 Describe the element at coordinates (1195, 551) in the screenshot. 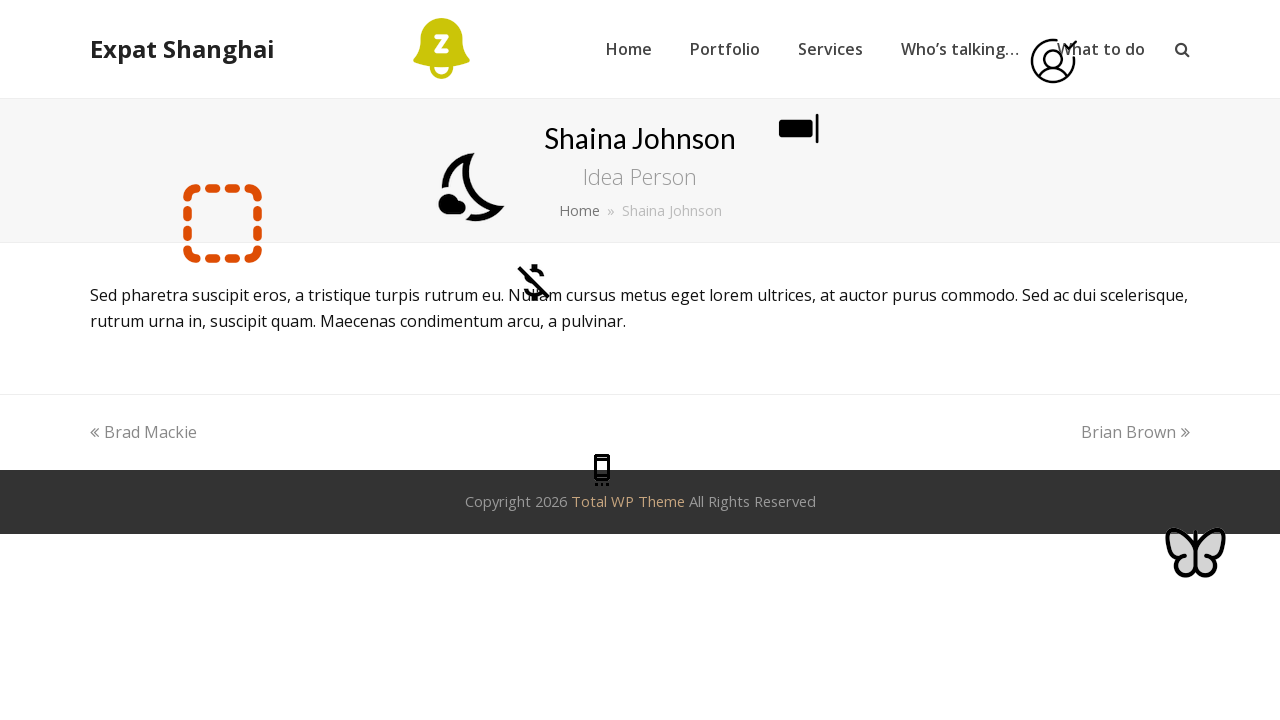

I see `indicates a transformation or metamorphosis feature` at that location.